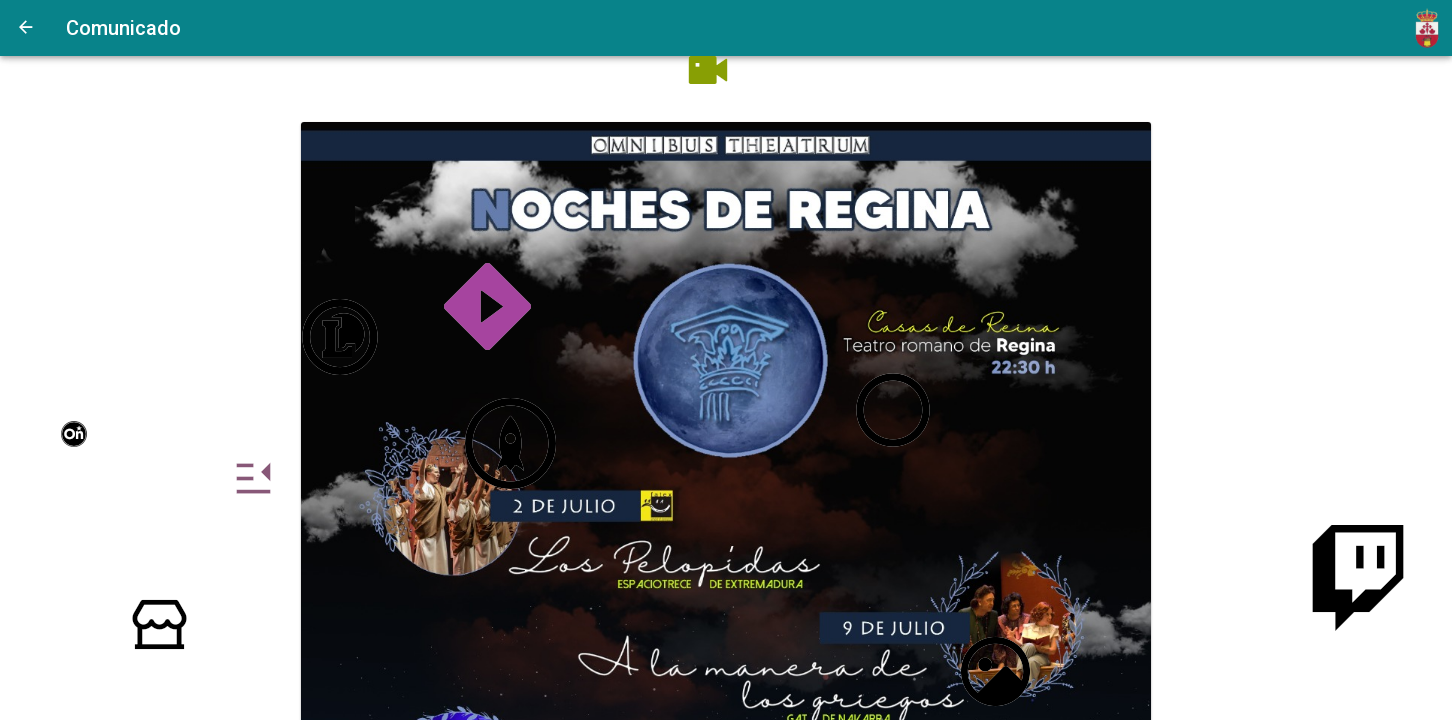  Describe the element at coordinates (893, 410) in the screenshot. I see `unselected radio button or checkbox option` at that location.